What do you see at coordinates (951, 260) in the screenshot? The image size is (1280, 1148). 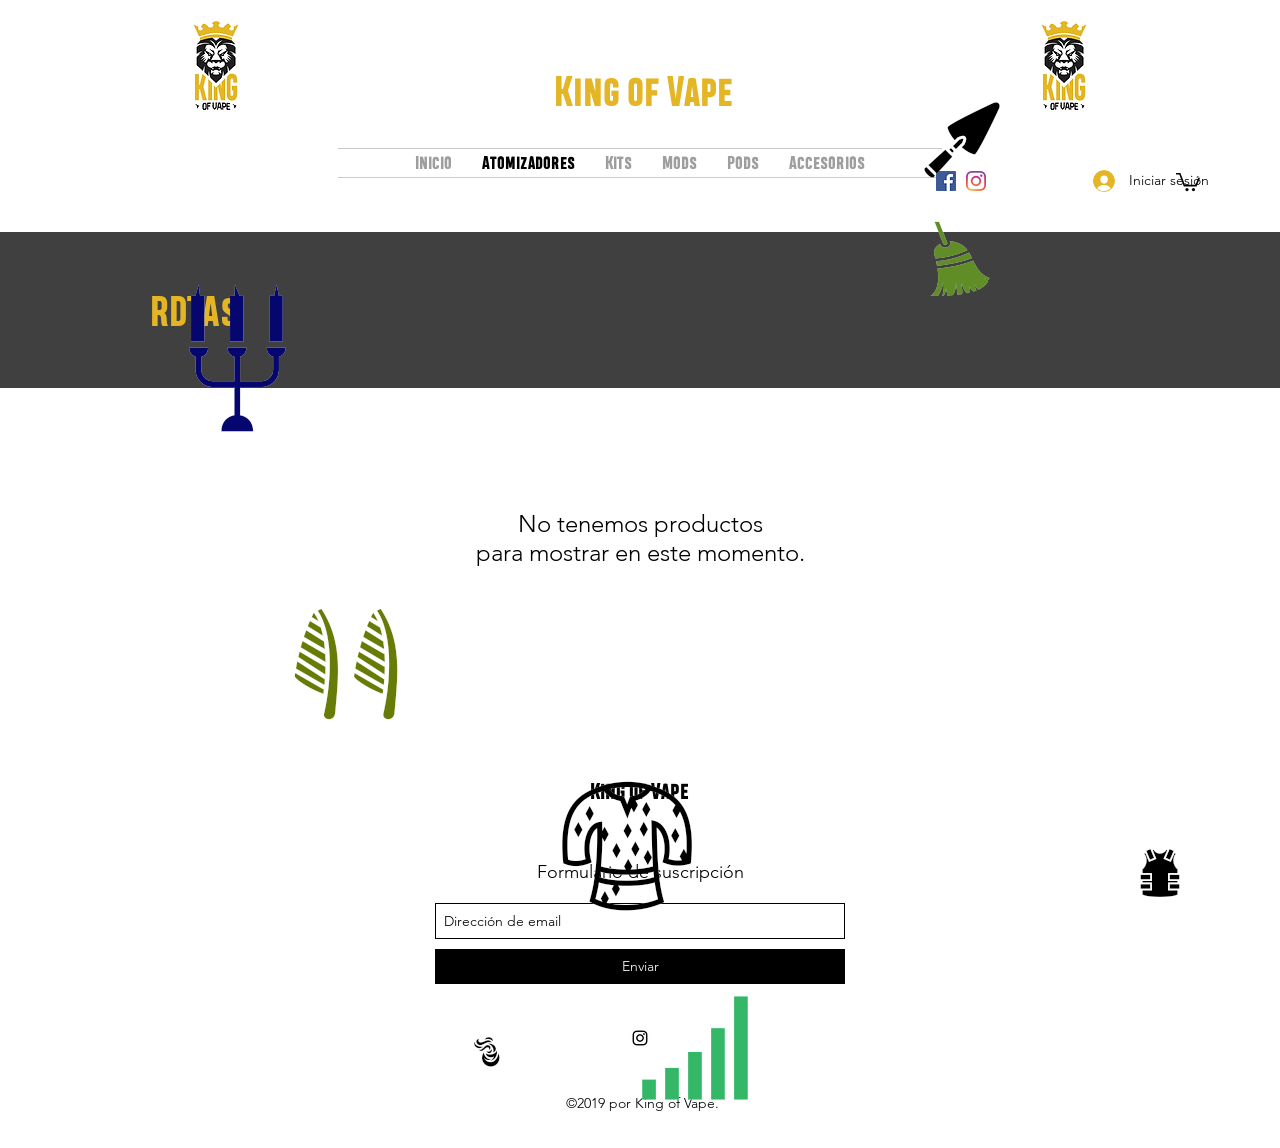 I see `clear or clean up items` at bounding box center [951, 260].